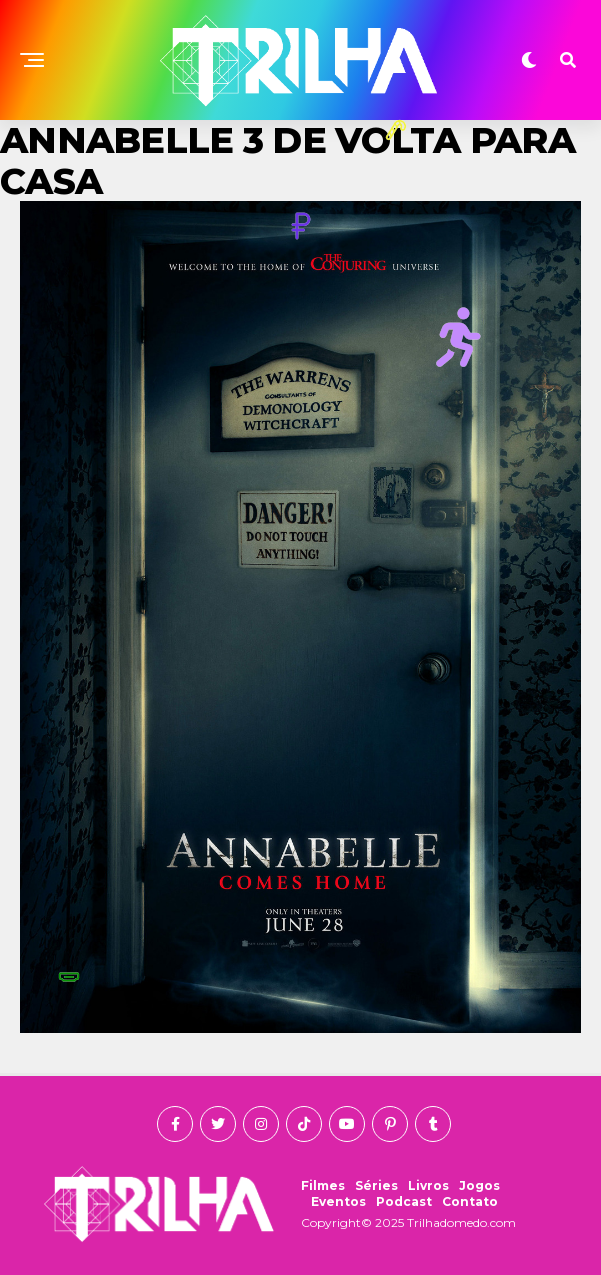 The width and height of the screenshot is (601, 1275). I want to click on indicates price or amount in russian rubles, so click(301, 226).